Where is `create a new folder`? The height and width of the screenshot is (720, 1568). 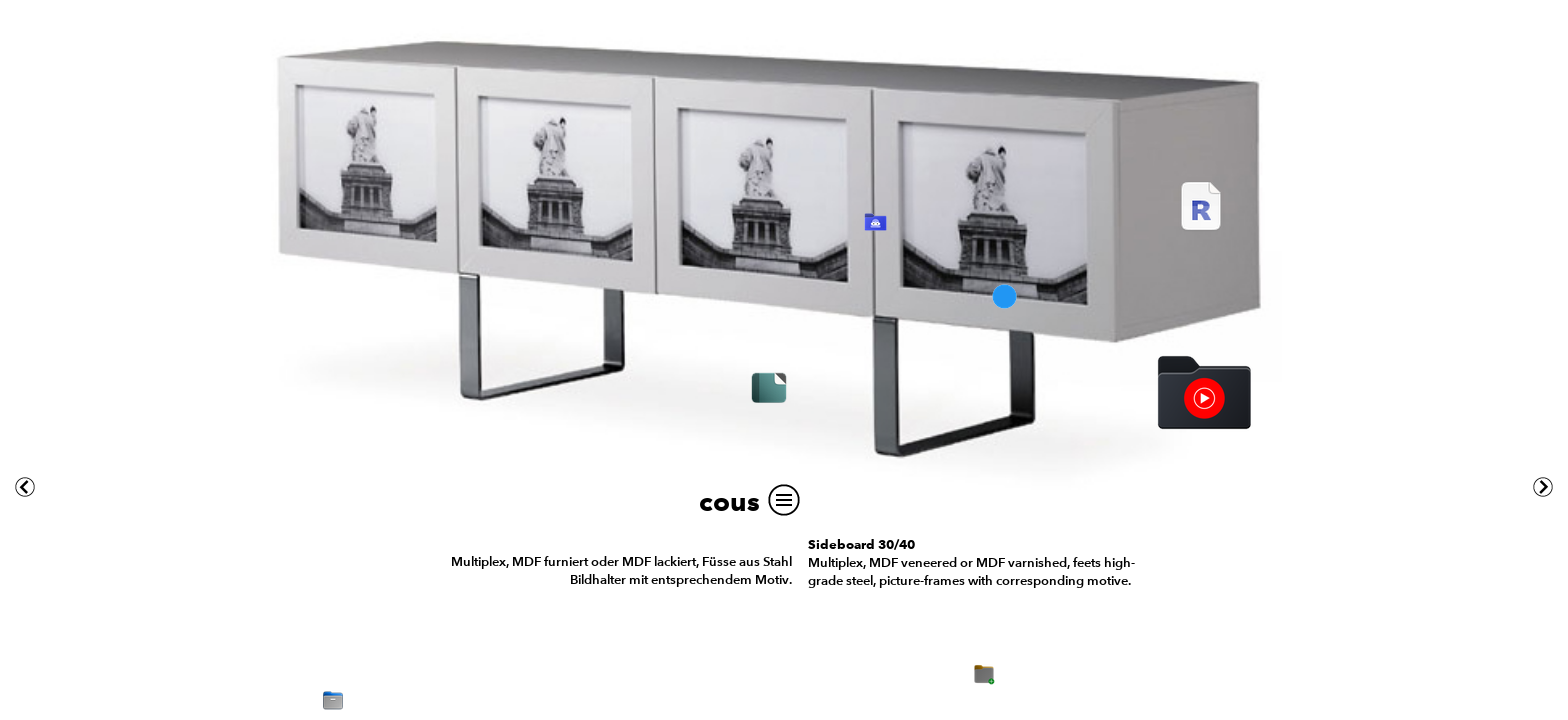
create a new folder is located at coordinates (984, 674).